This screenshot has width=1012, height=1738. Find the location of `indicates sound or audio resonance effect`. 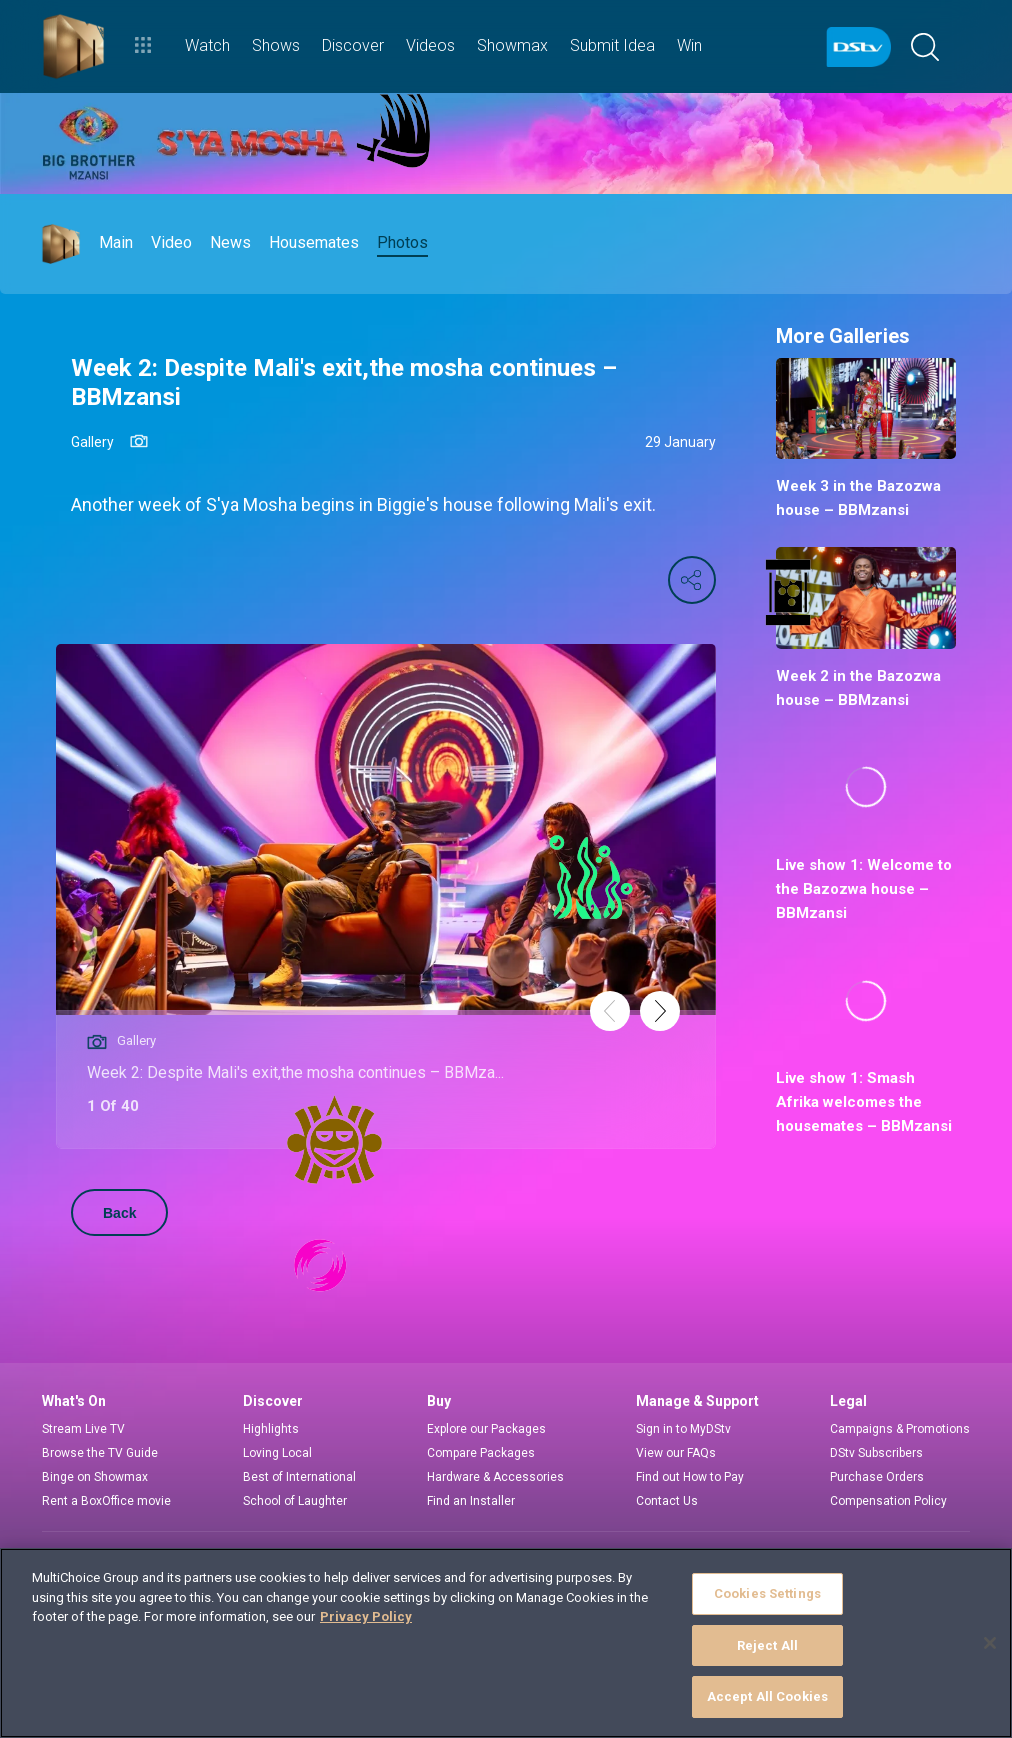

indicates sound or audio resonance effect is located at coordinates (320, 1265).